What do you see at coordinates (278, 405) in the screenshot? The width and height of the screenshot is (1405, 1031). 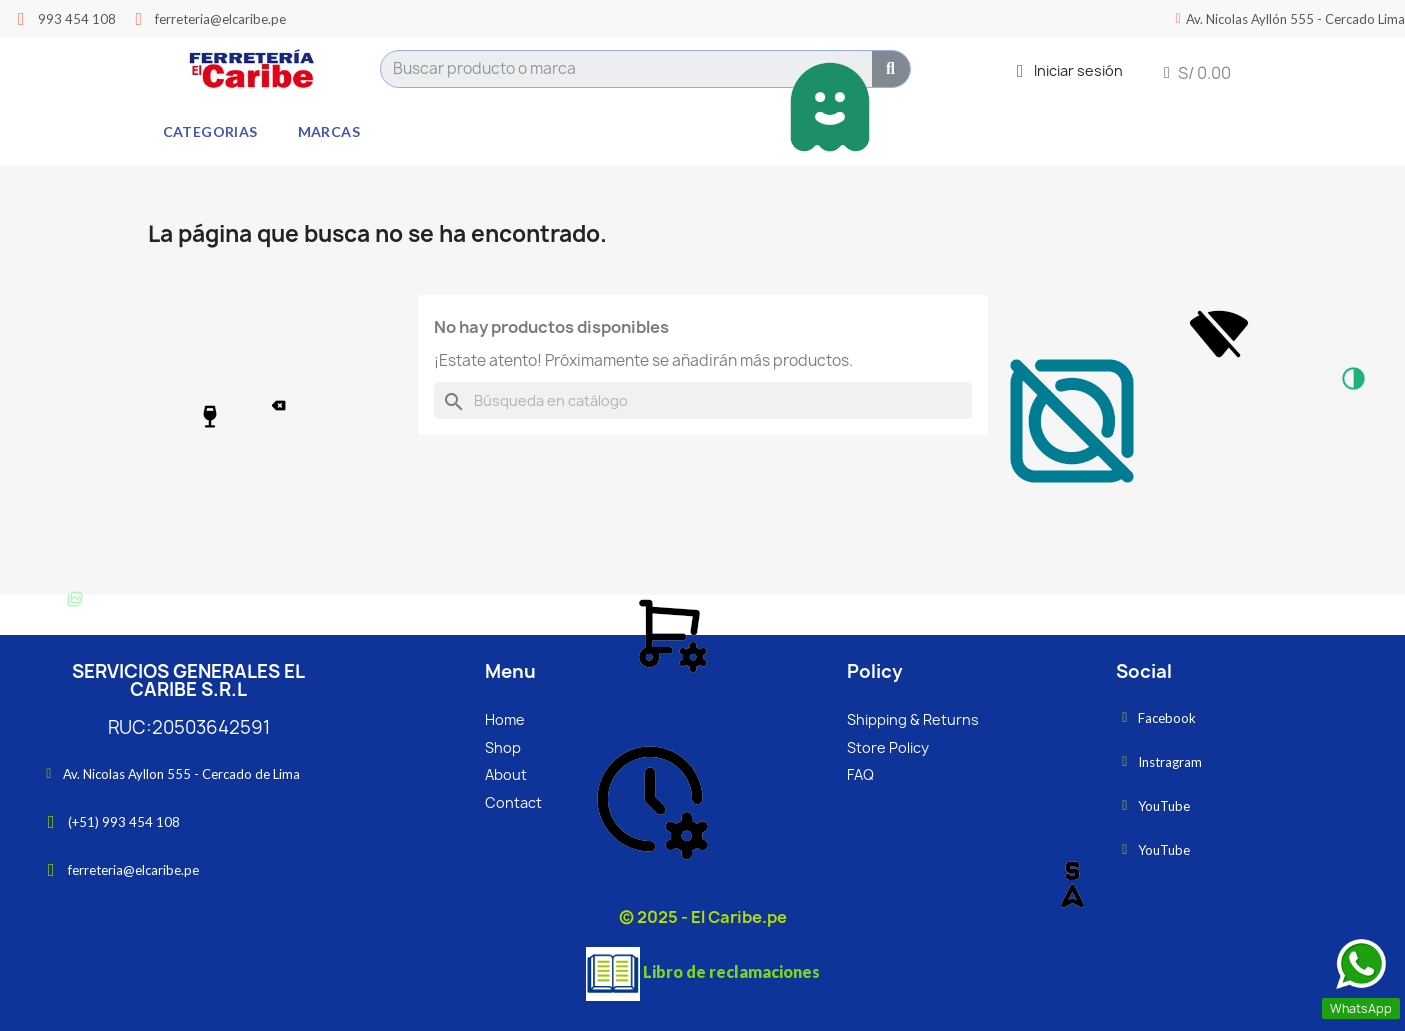 I see `delete the previous character` at bounding box center [278, 405].